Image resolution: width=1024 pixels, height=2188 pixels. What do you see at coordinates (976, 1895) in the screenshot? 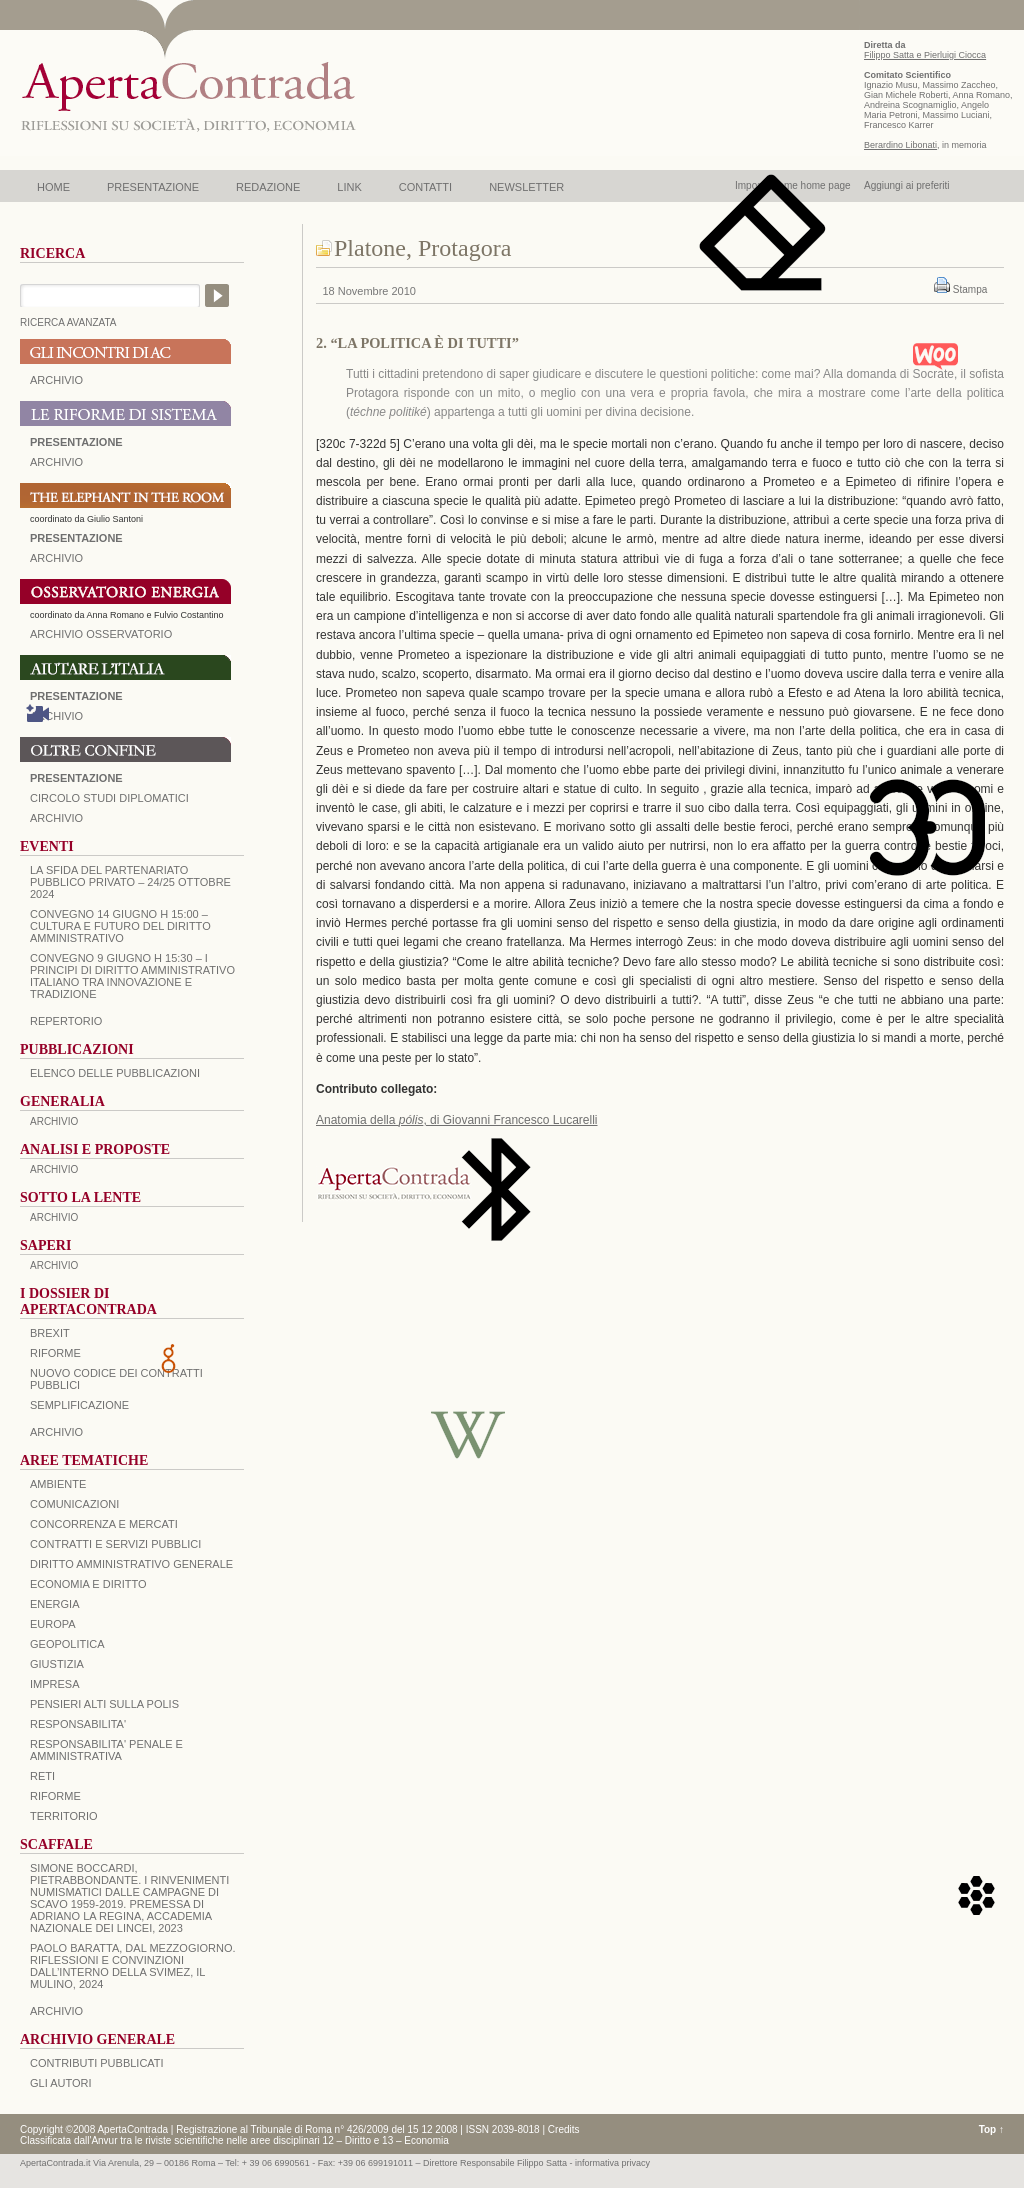
I see `miraheze wiki hosting platform logo` at bounding box center [976, 1895].